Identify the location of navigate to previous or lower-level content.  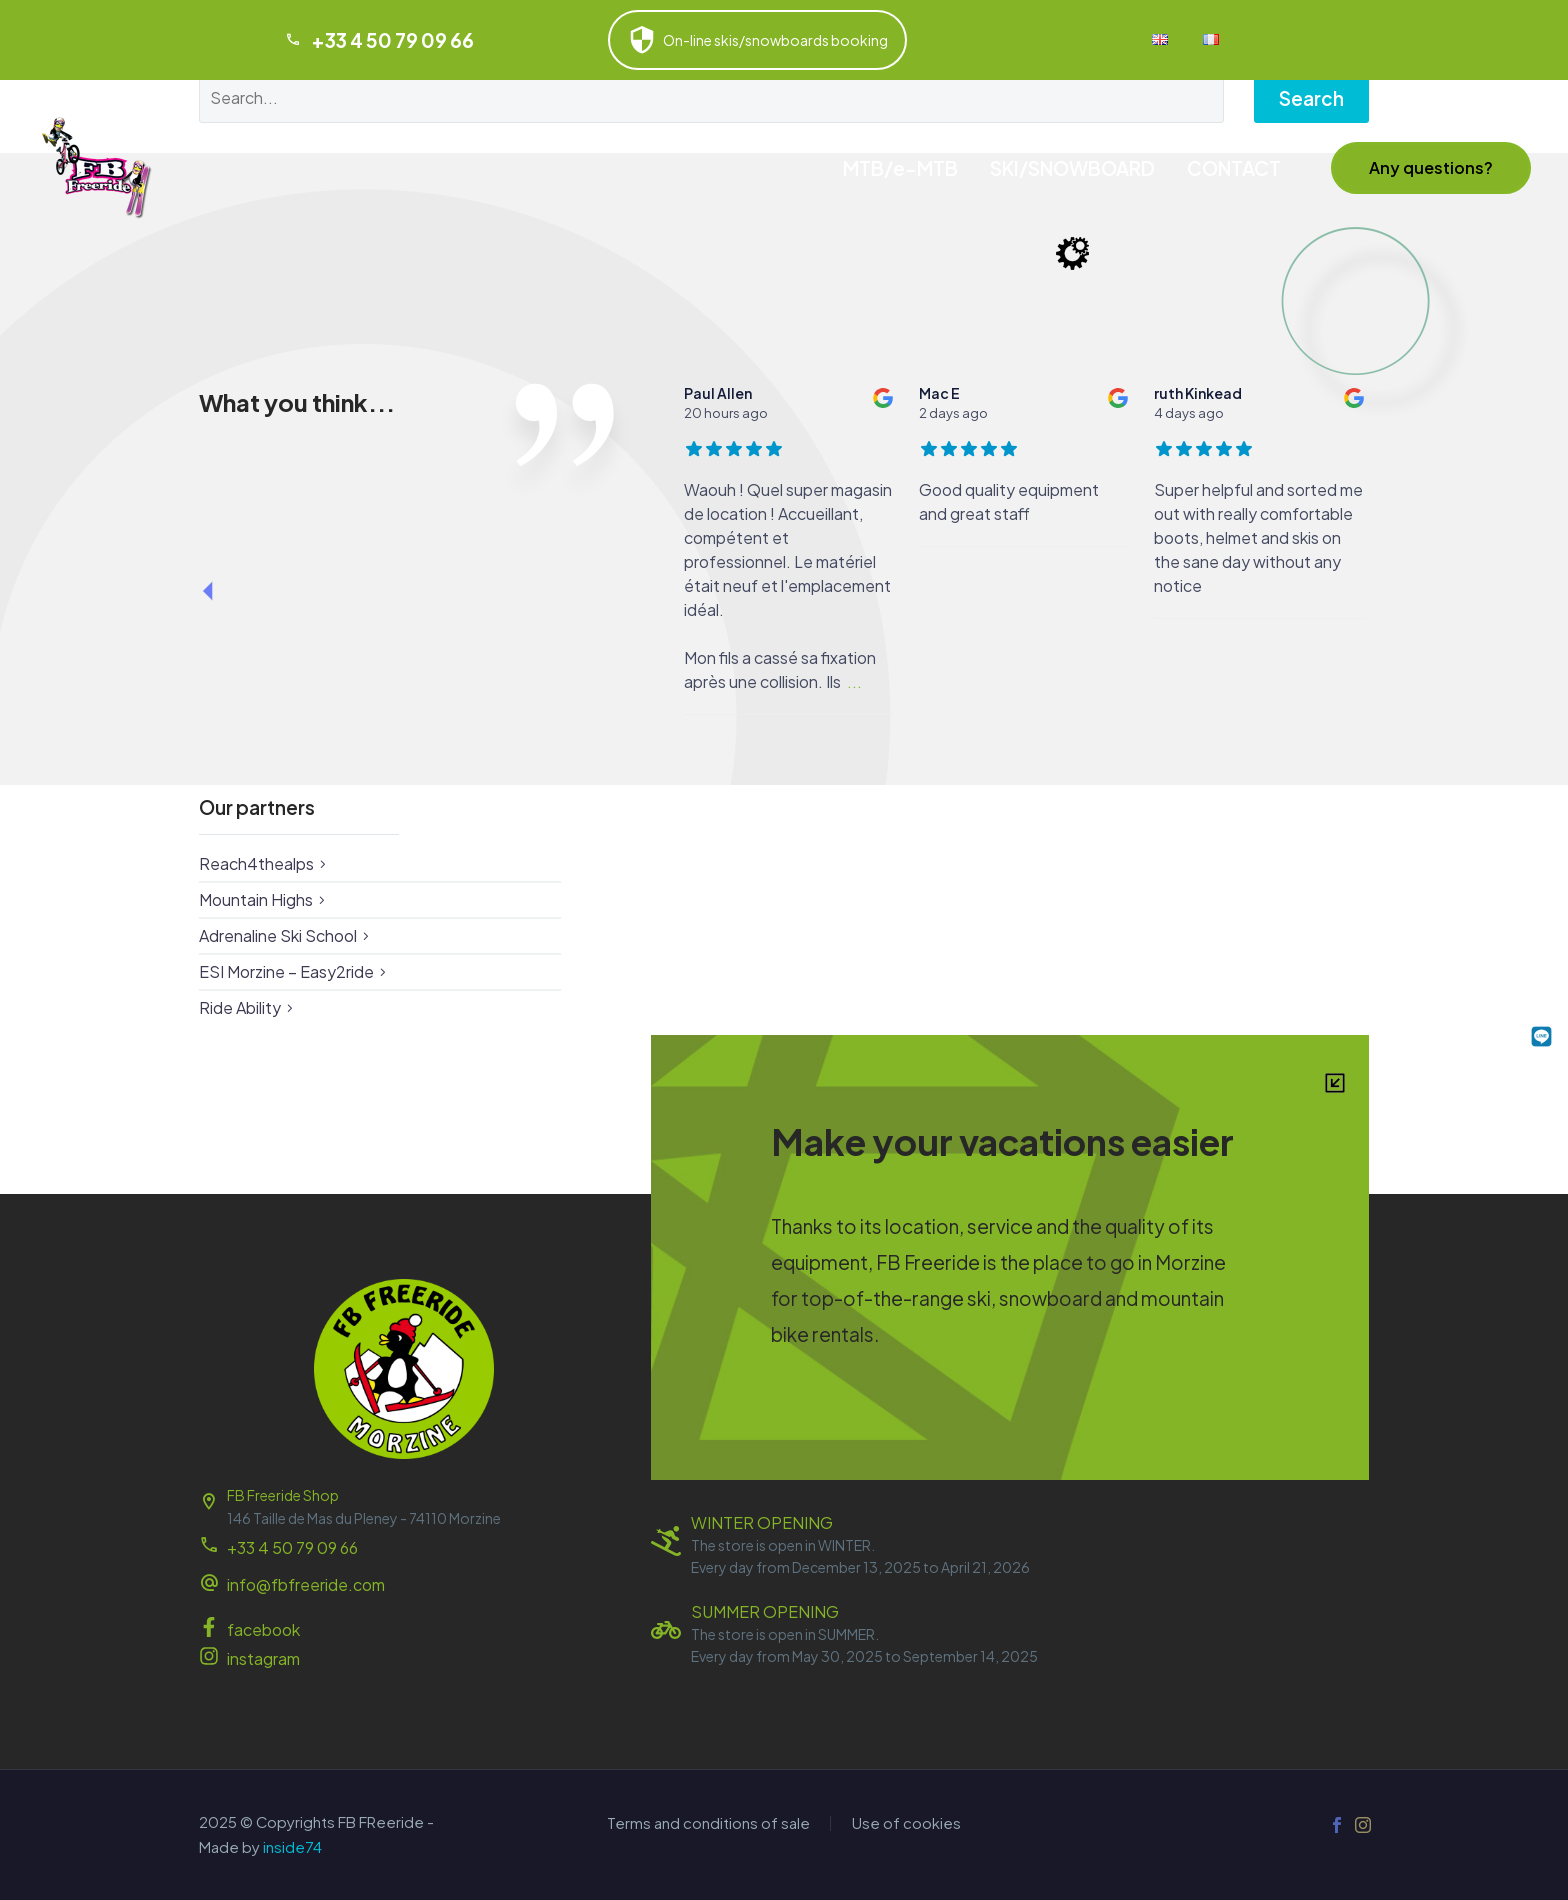
(1335, 1083).